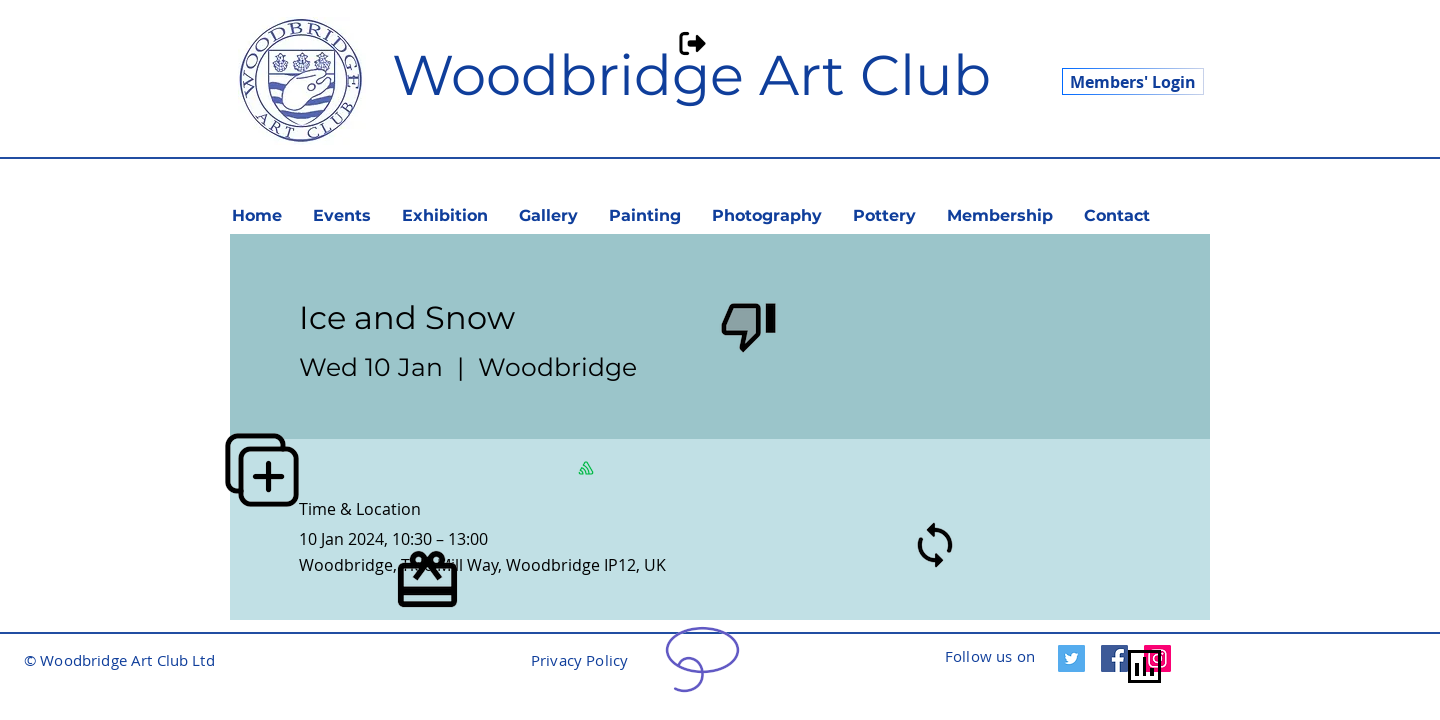 The width and height of the screenshot is (1440, 720). Describe the element at coordinates (702, 655) in the screenshot. I see `freeform selection tool` at that location.